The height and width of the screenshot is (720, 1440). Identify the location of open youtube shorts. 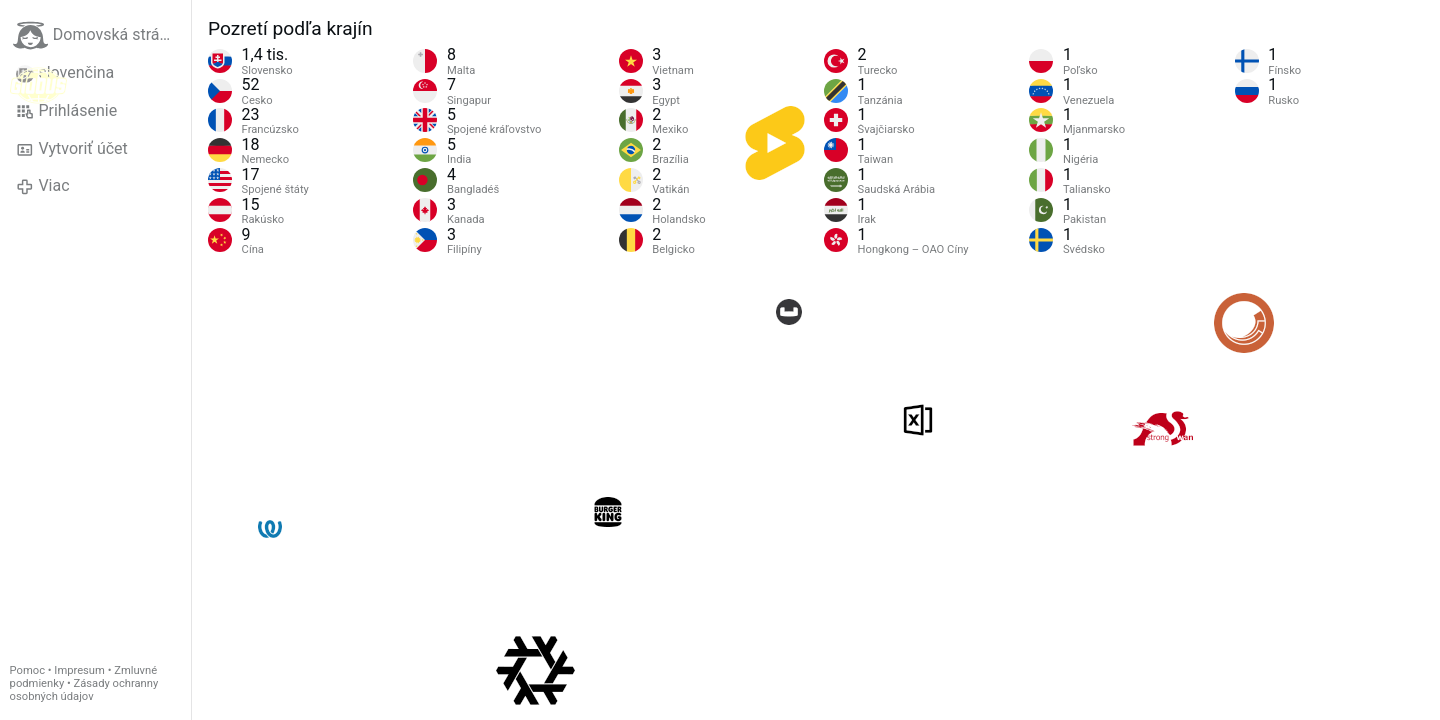
(775, 143).